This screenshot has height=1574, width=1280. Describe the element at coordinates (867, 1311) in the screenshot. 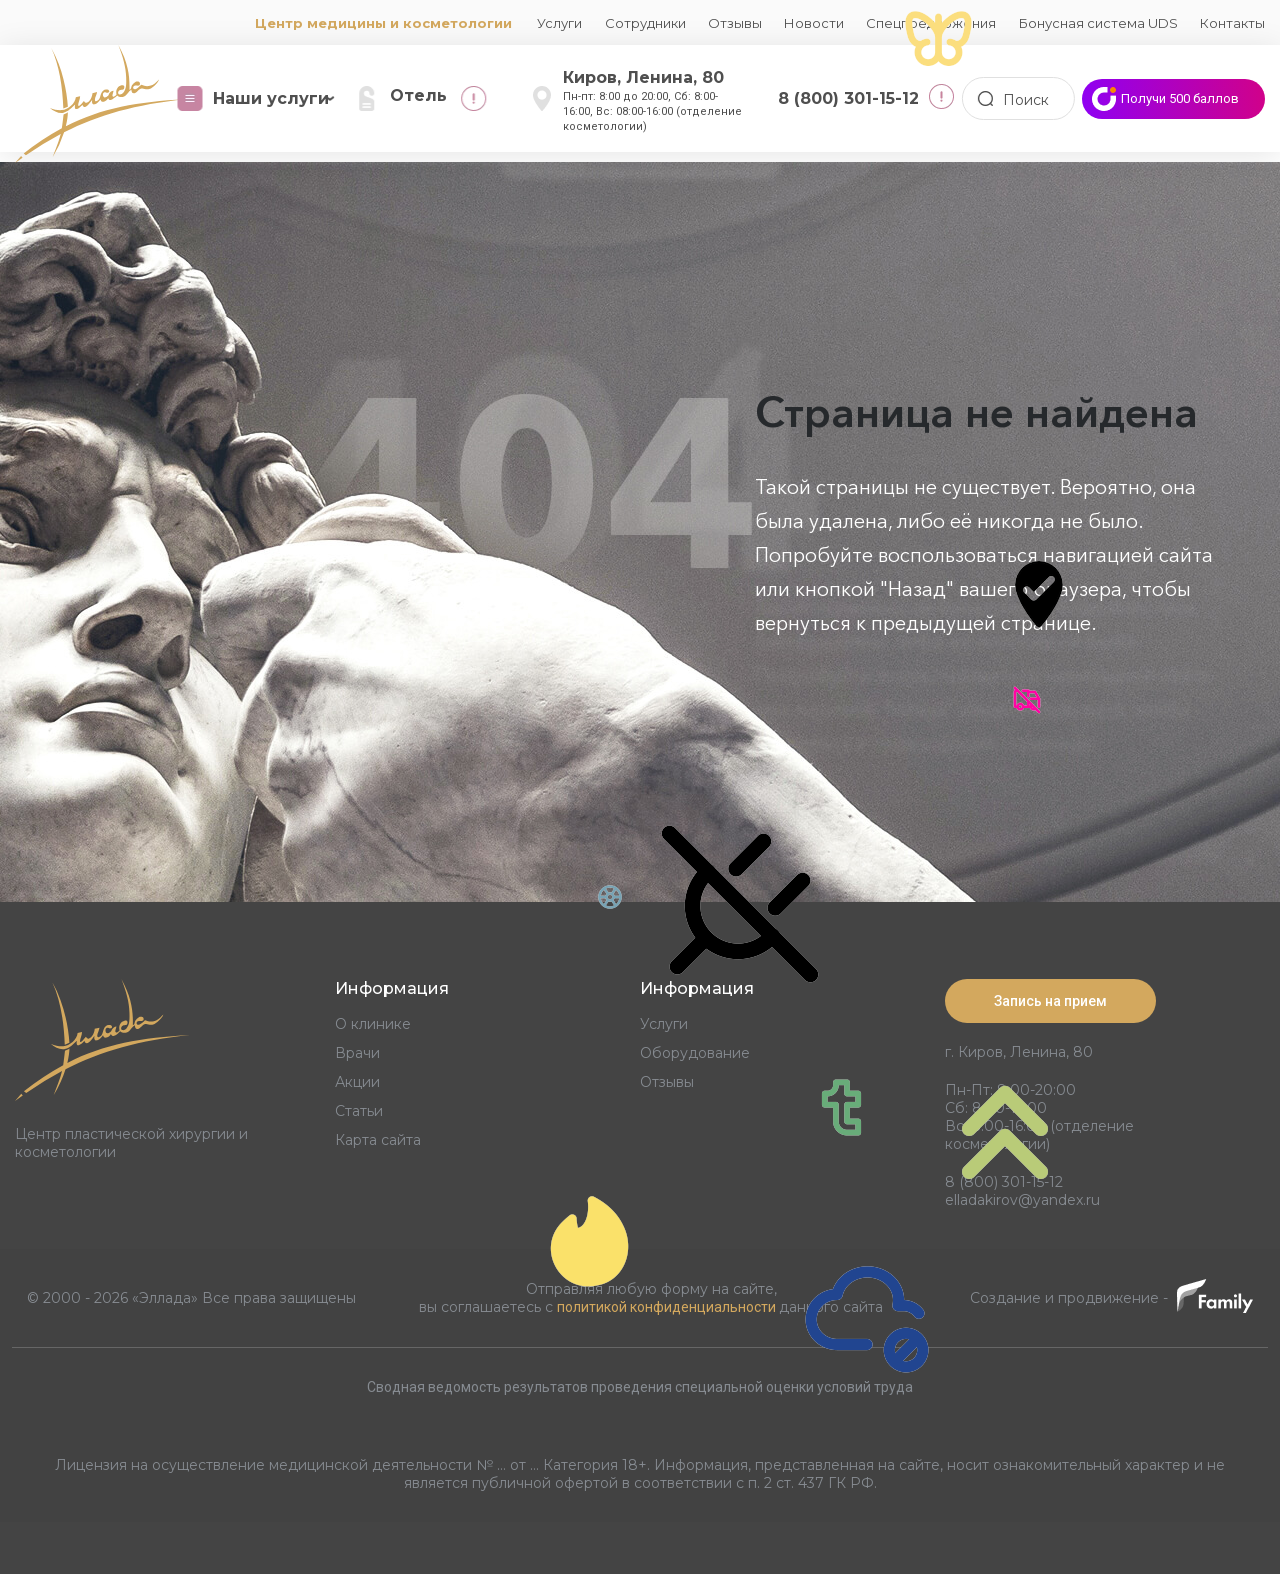

I see `cancel cloud upload or sync` at that location.